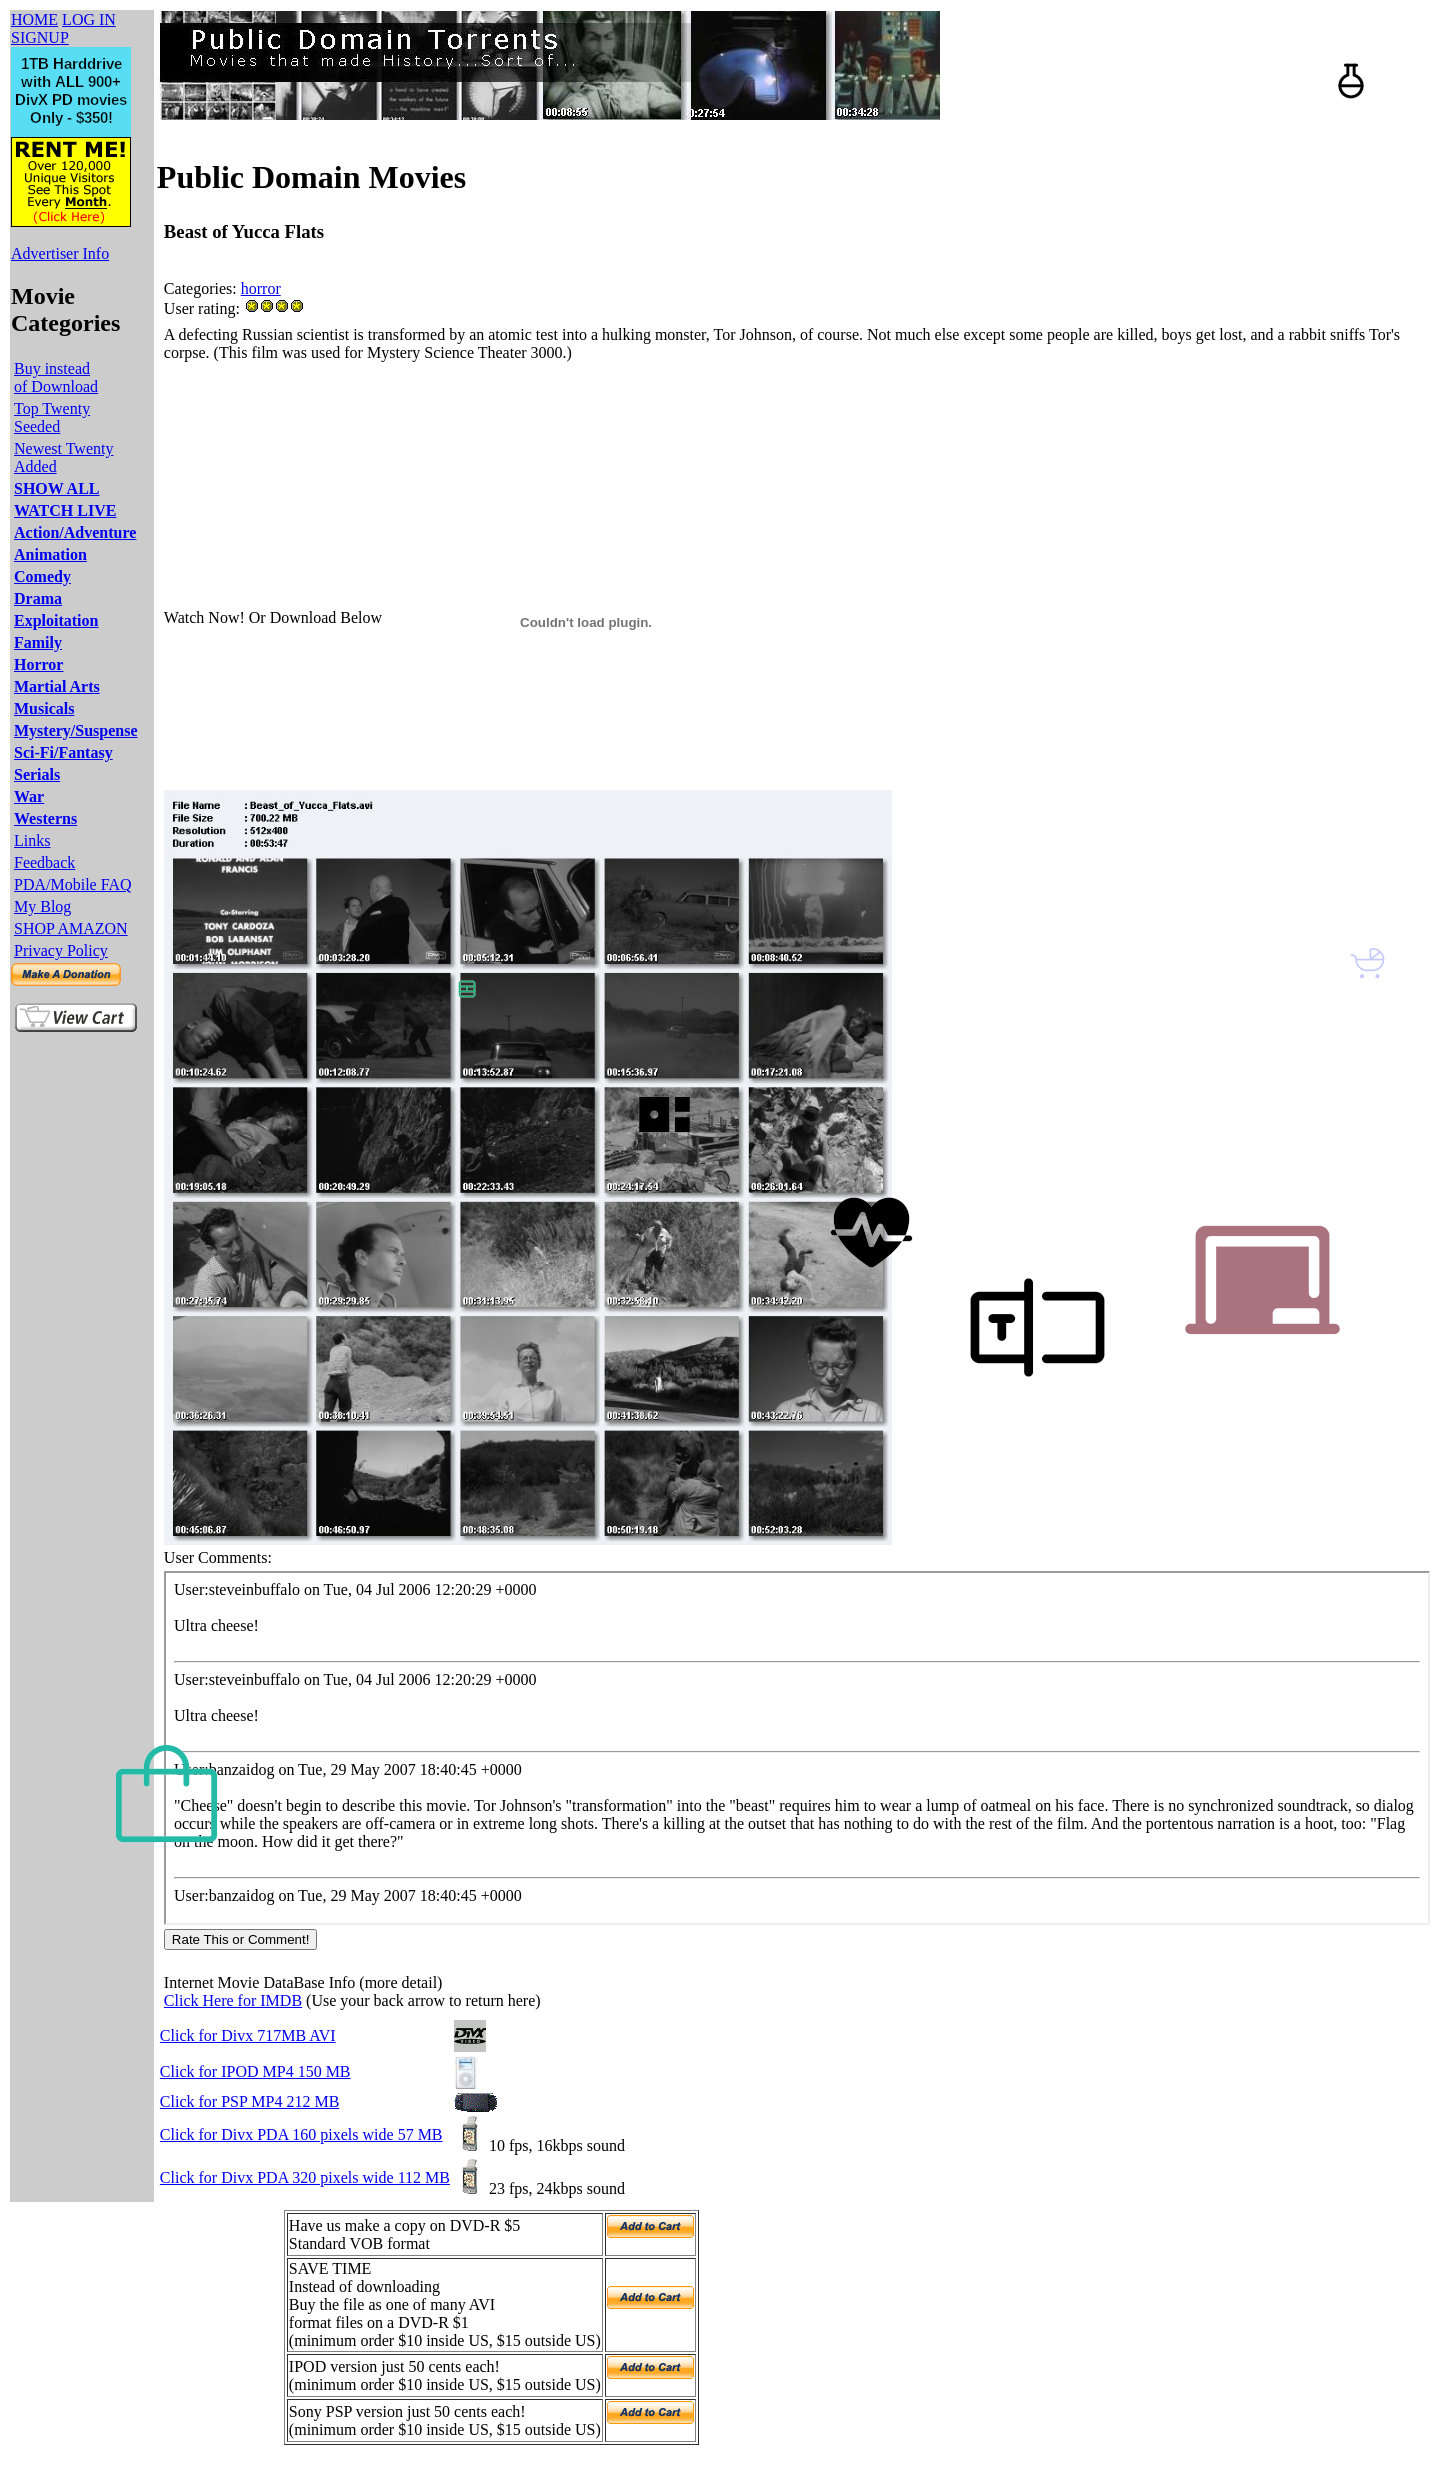  What do you see at coordinates (1037, 1327) in the screenshot?
I see `enter or edit text in a form field` at bounding box center [1037, 1327].